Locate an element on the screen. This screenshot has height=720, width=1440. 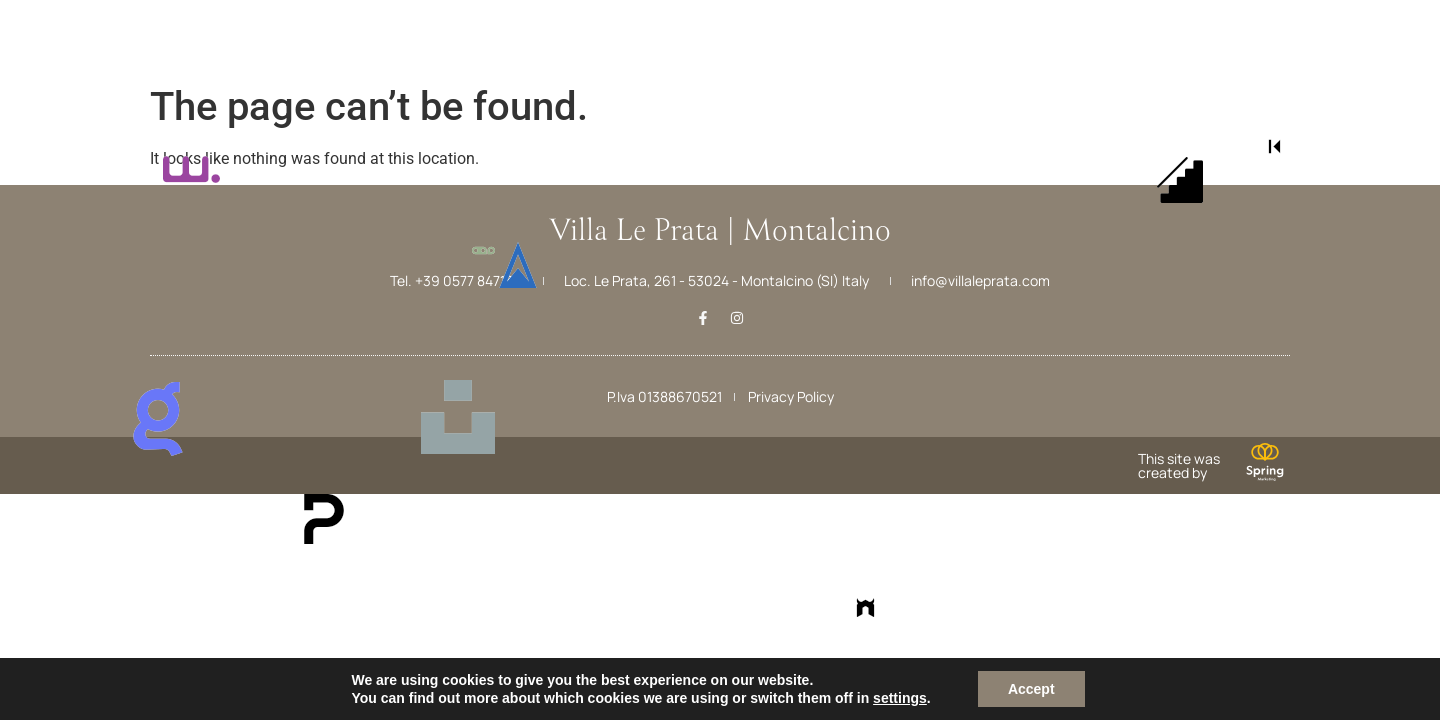
skip to previous track is located at coordinates (1274, 146).